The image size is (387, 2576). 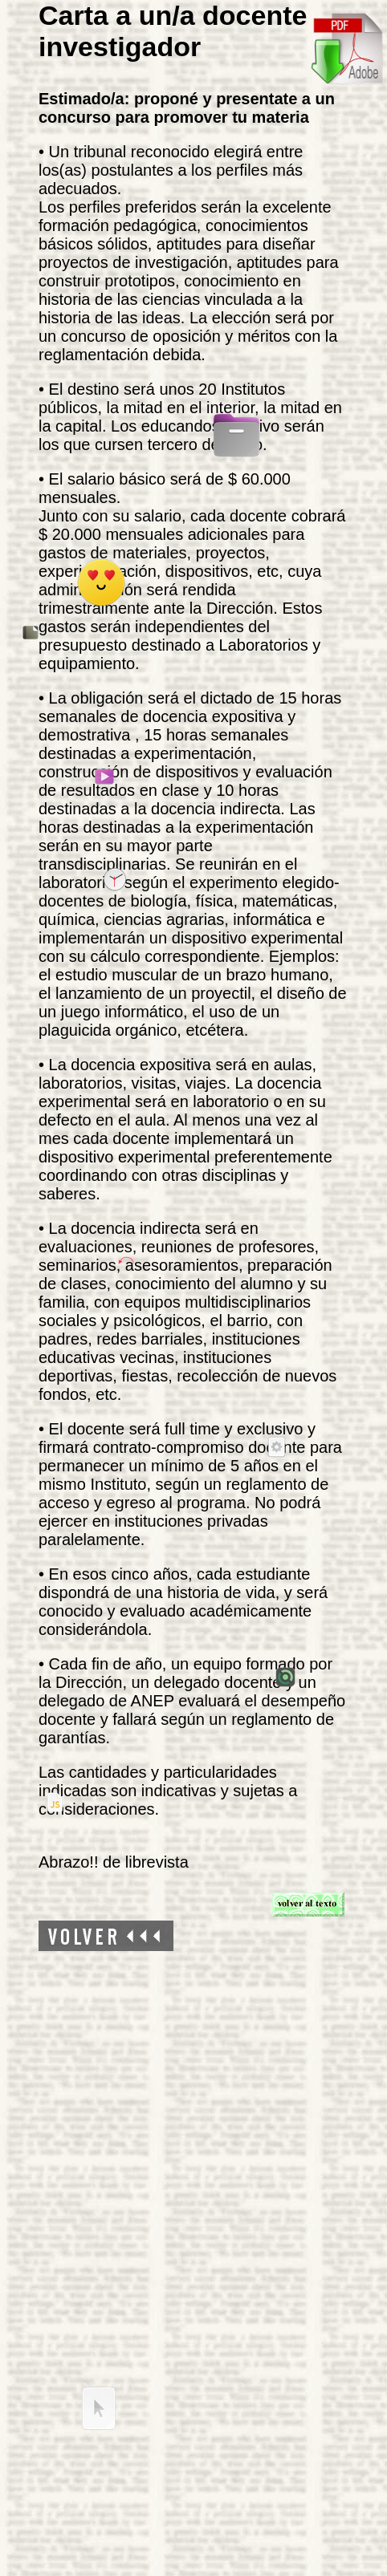 I want to click on a javascript source code file, so click(x=55, y=1802).